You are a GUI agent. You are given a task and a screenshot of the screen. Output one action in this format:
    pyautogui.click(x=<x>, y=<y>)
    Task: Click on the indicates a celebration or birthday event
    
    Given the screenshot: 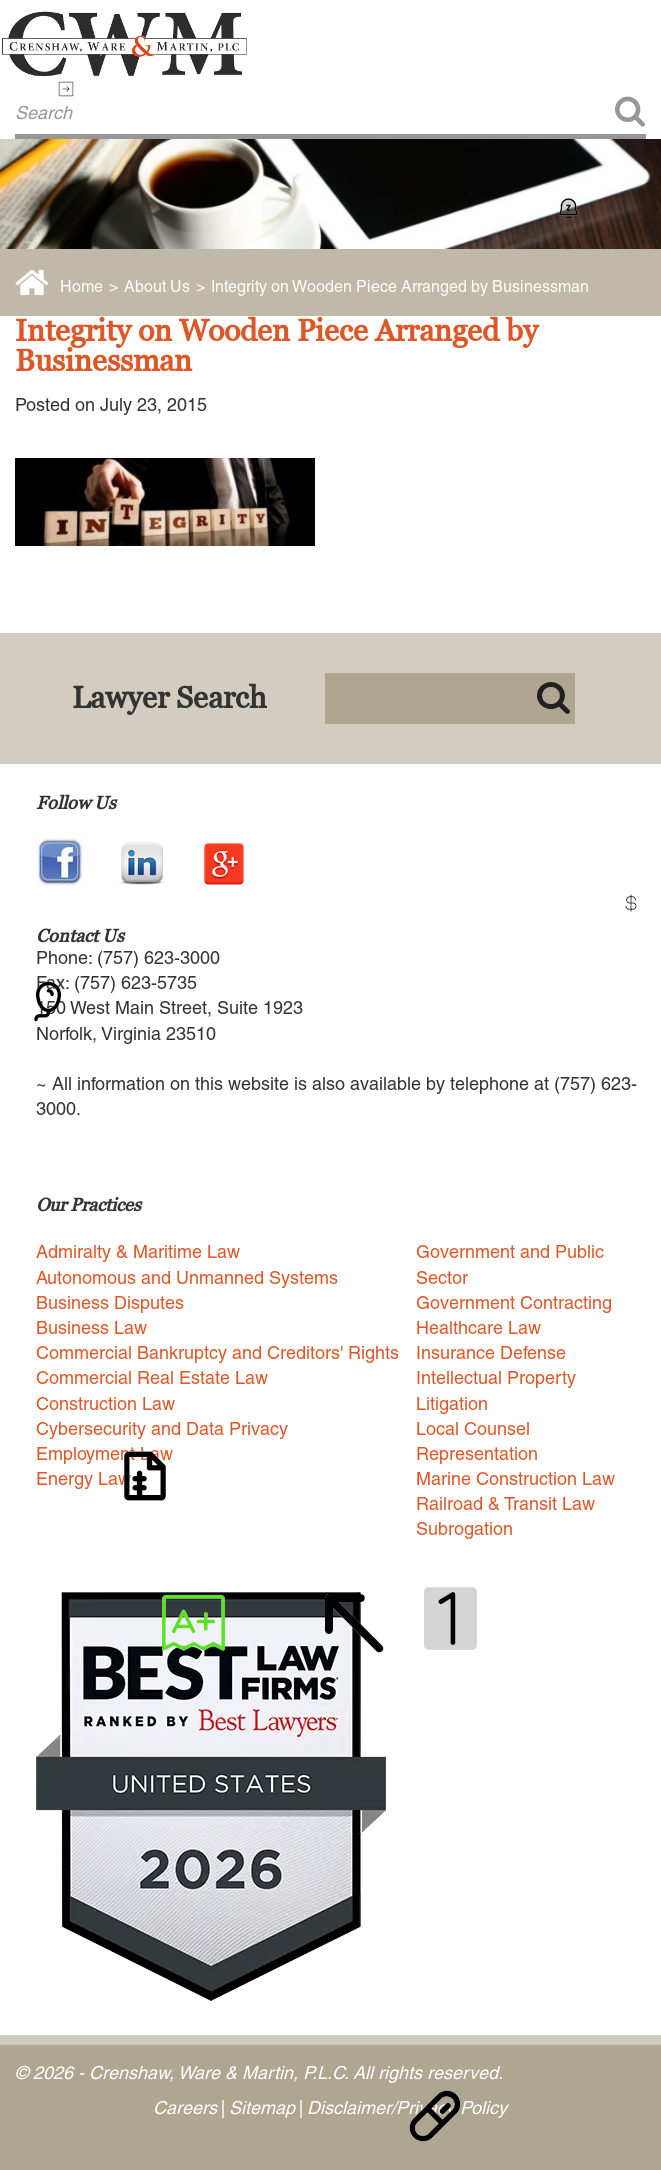 What is the action you would take?
    pyautogui.click(x=48, y=1001)
    